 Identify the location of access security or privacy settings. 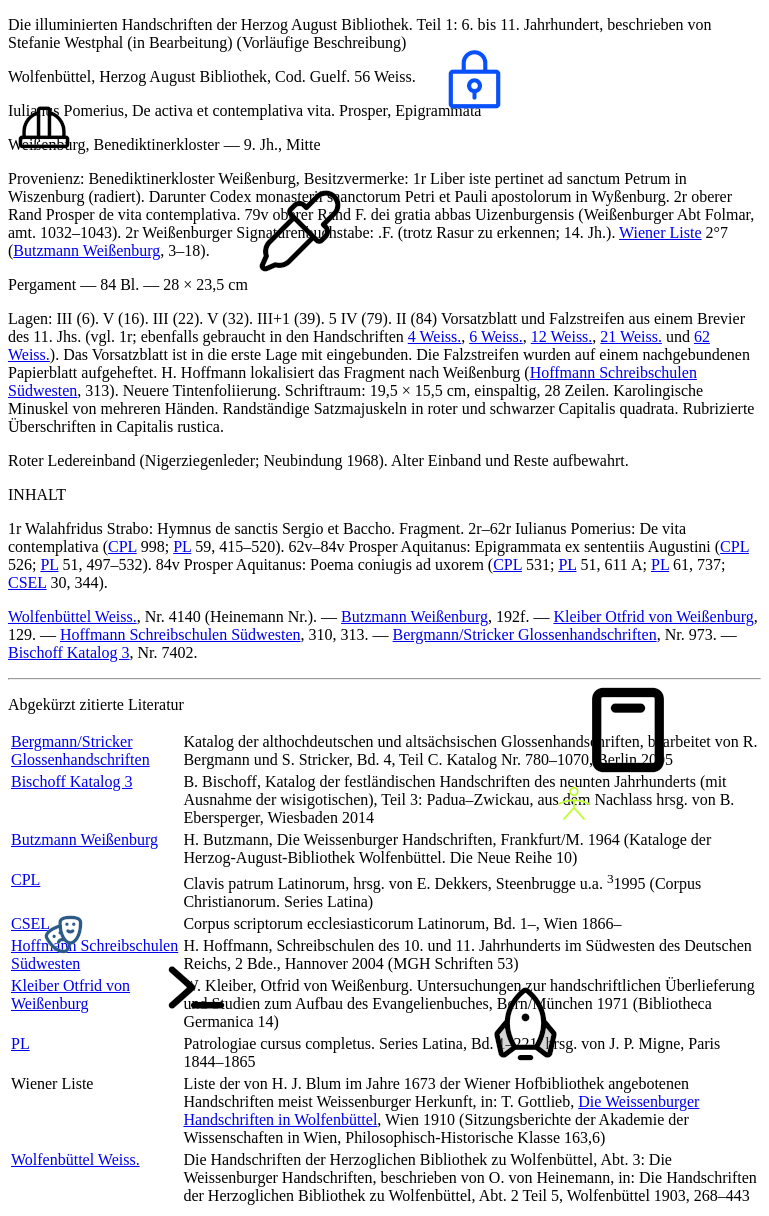
(474, 82).